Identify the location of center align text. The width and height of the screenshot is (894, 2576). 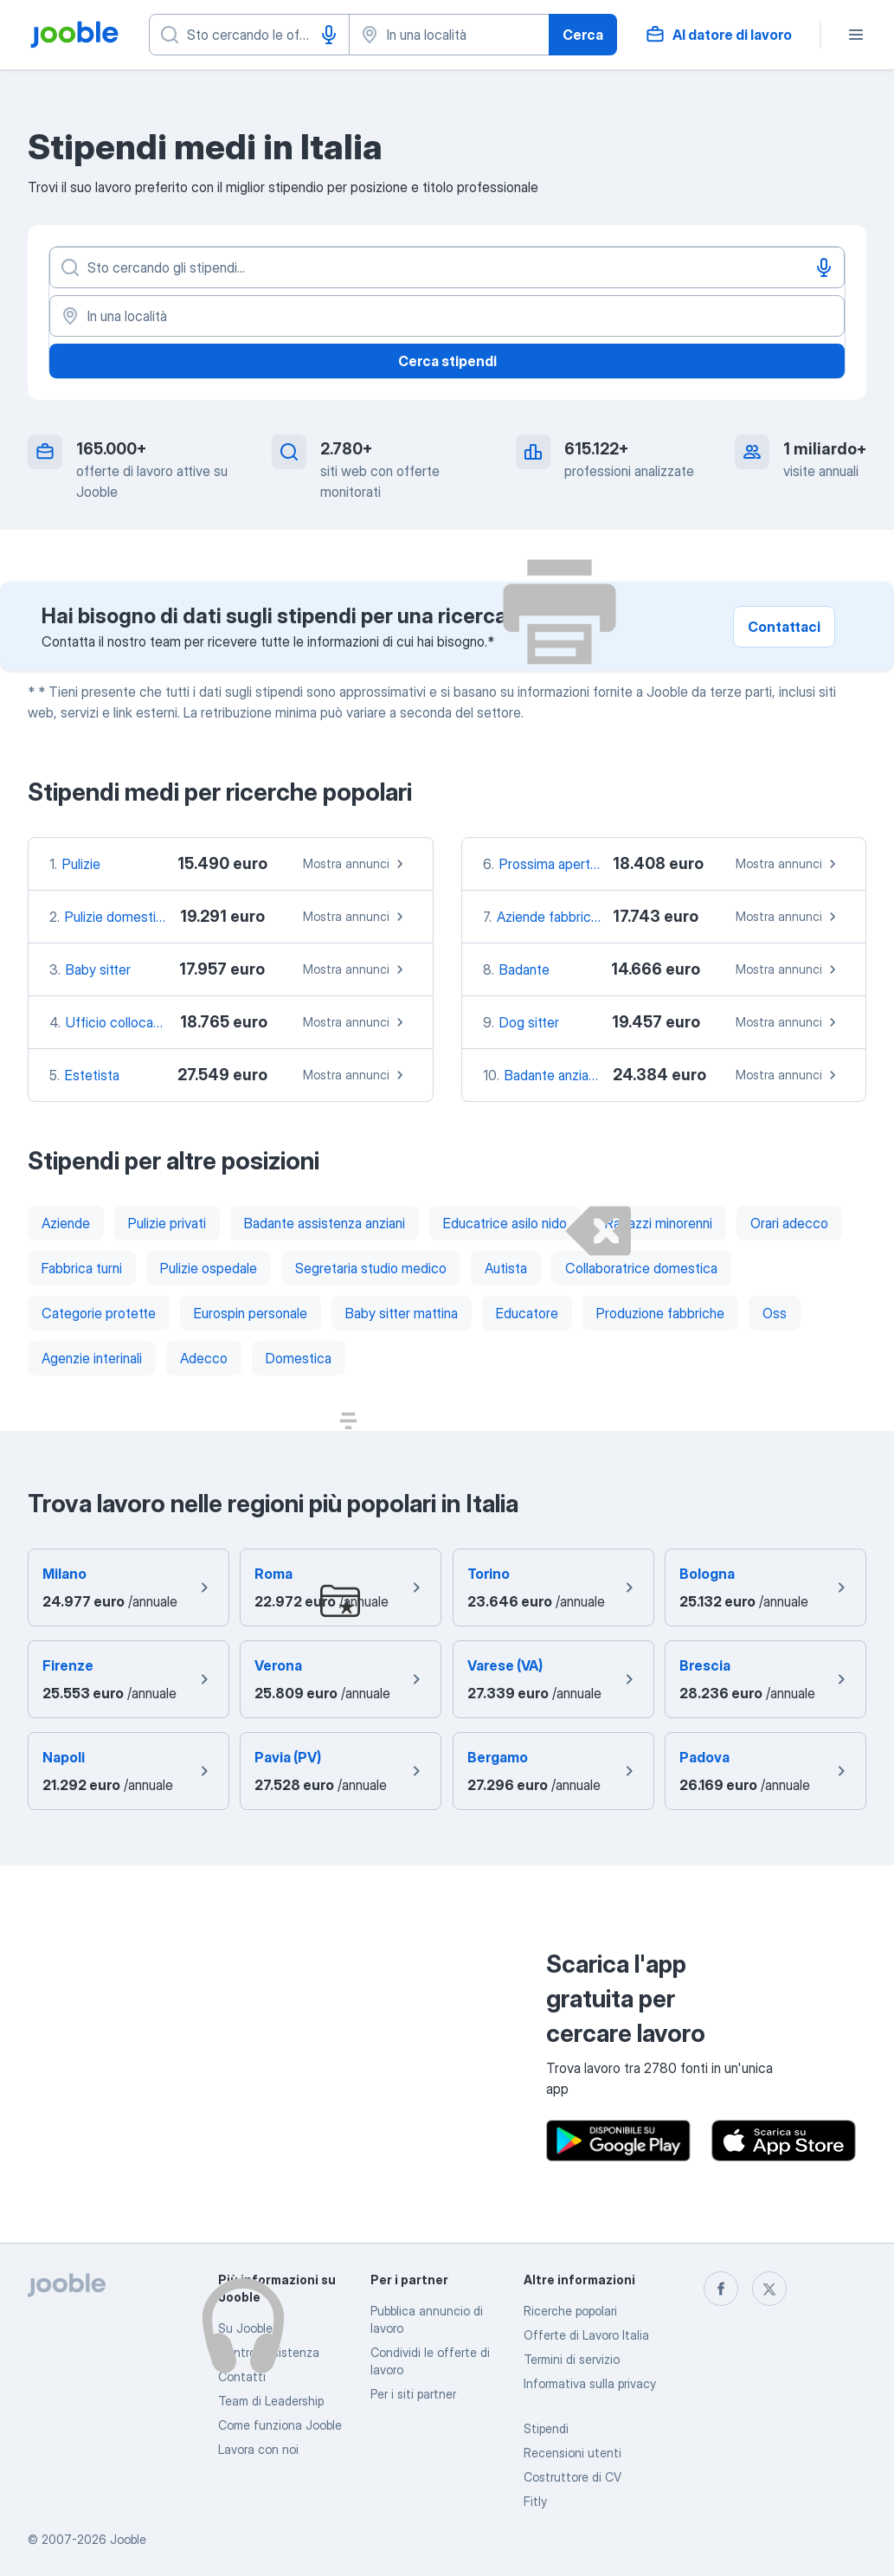
(348, 1420).